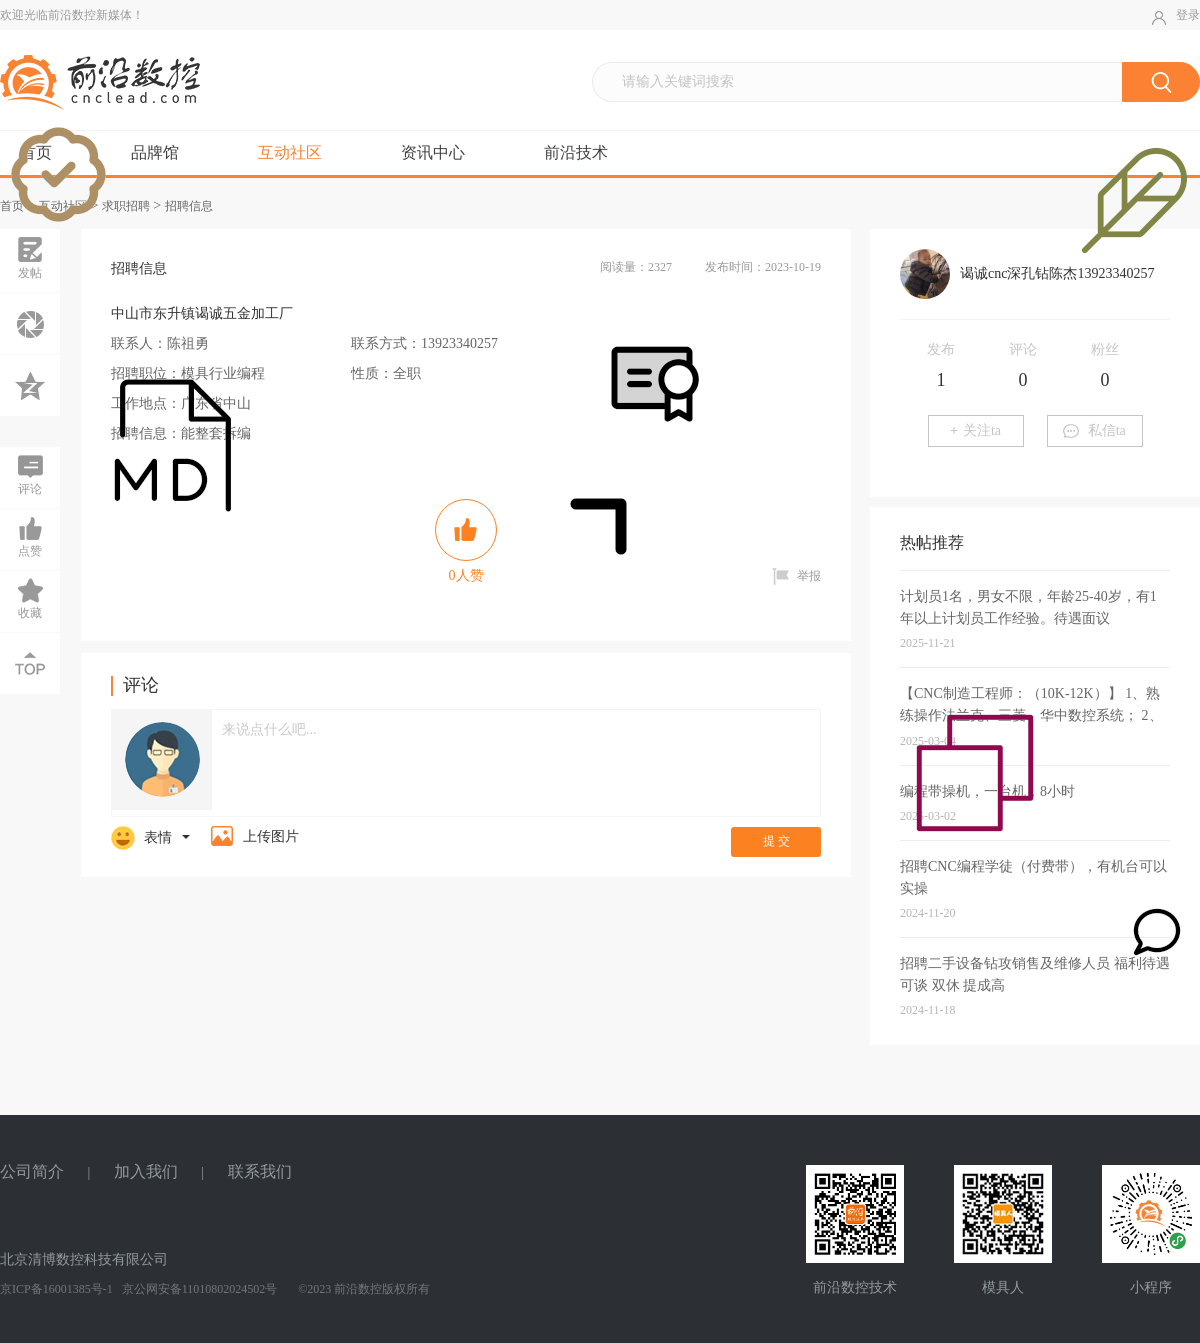 This screenshot has width=1200, height=1343. Describe the element at coordinates (58, 174) in the screenshot. I see `indicates a verified account or profile` at that location.